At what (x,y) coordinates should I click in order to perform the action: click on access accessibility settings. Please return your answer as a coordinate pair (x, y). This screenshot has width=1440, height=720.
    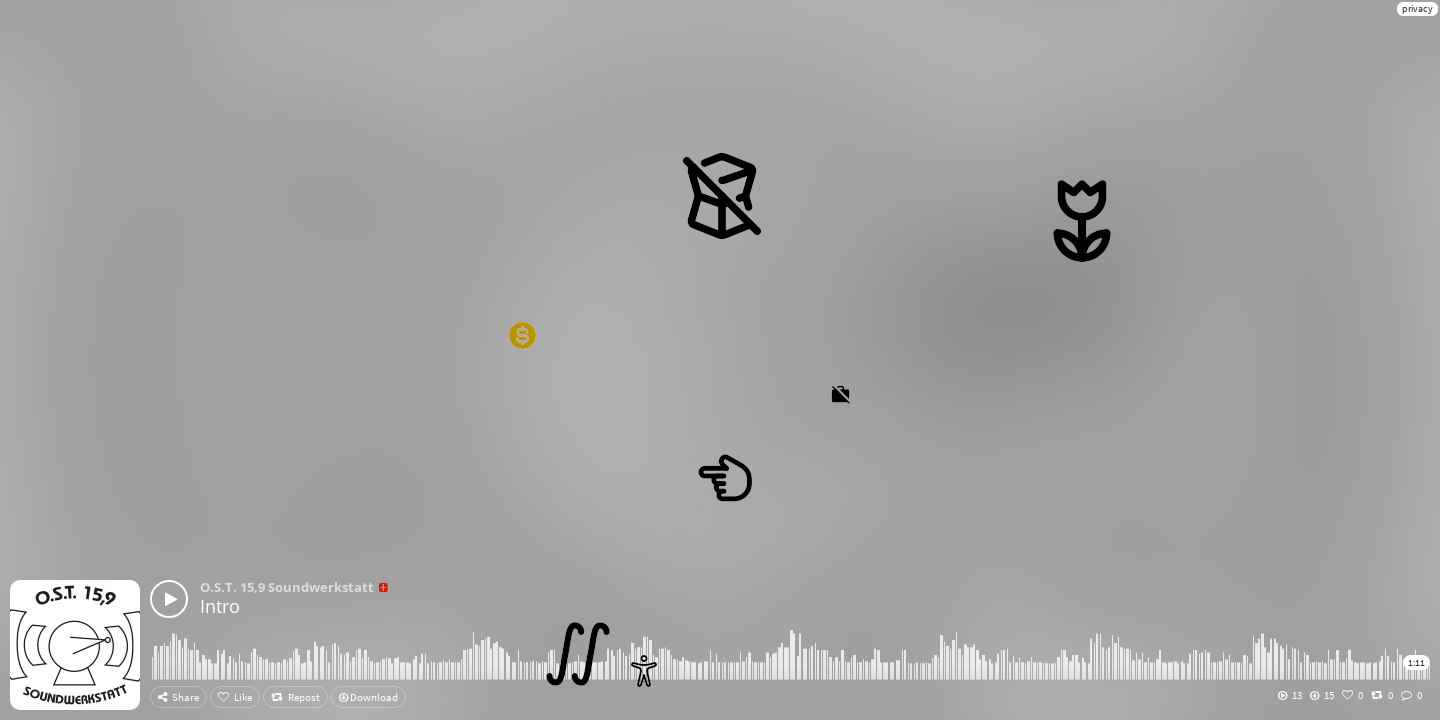
    Looking at the image, I should click on (644, 671).